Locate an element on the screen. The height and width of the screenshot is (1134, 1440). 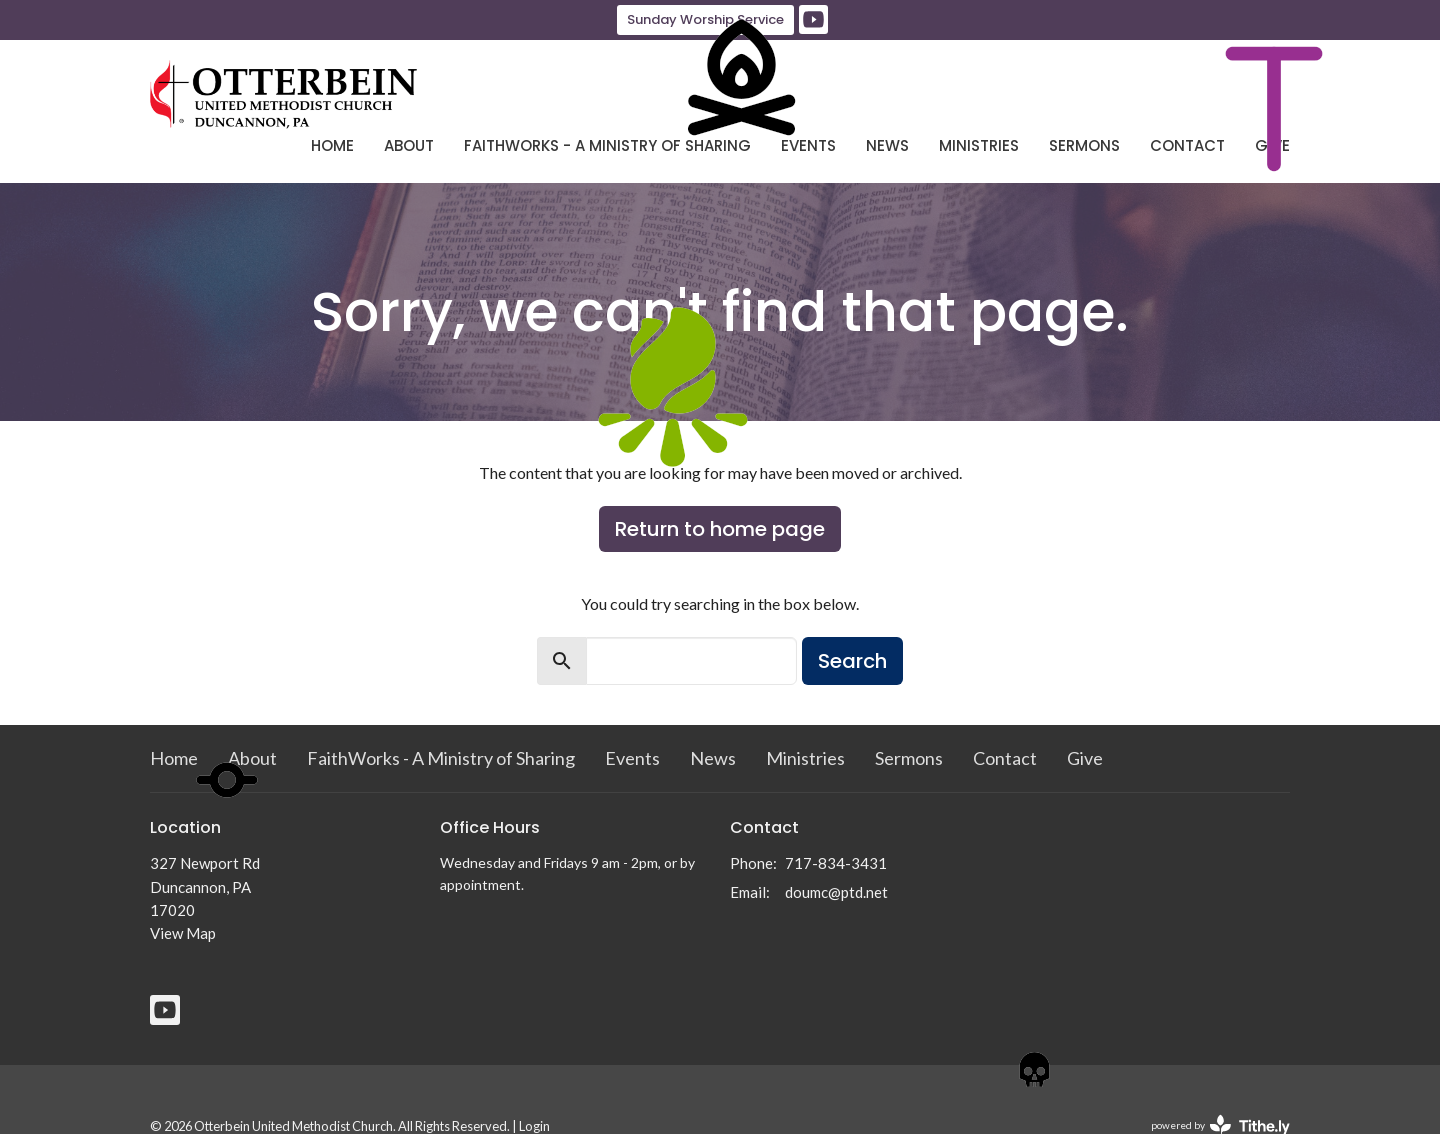
access campfire or outdoor activity features is located at coordinates (673, 387).